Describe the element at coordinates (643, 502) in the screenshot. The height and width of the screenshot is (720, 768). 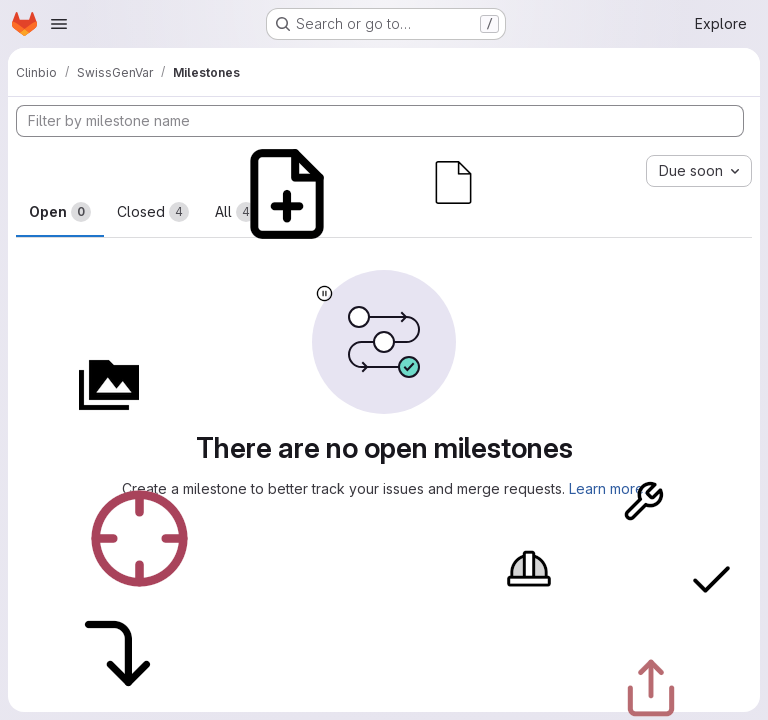
I see `access settings or configuration options` at that location.